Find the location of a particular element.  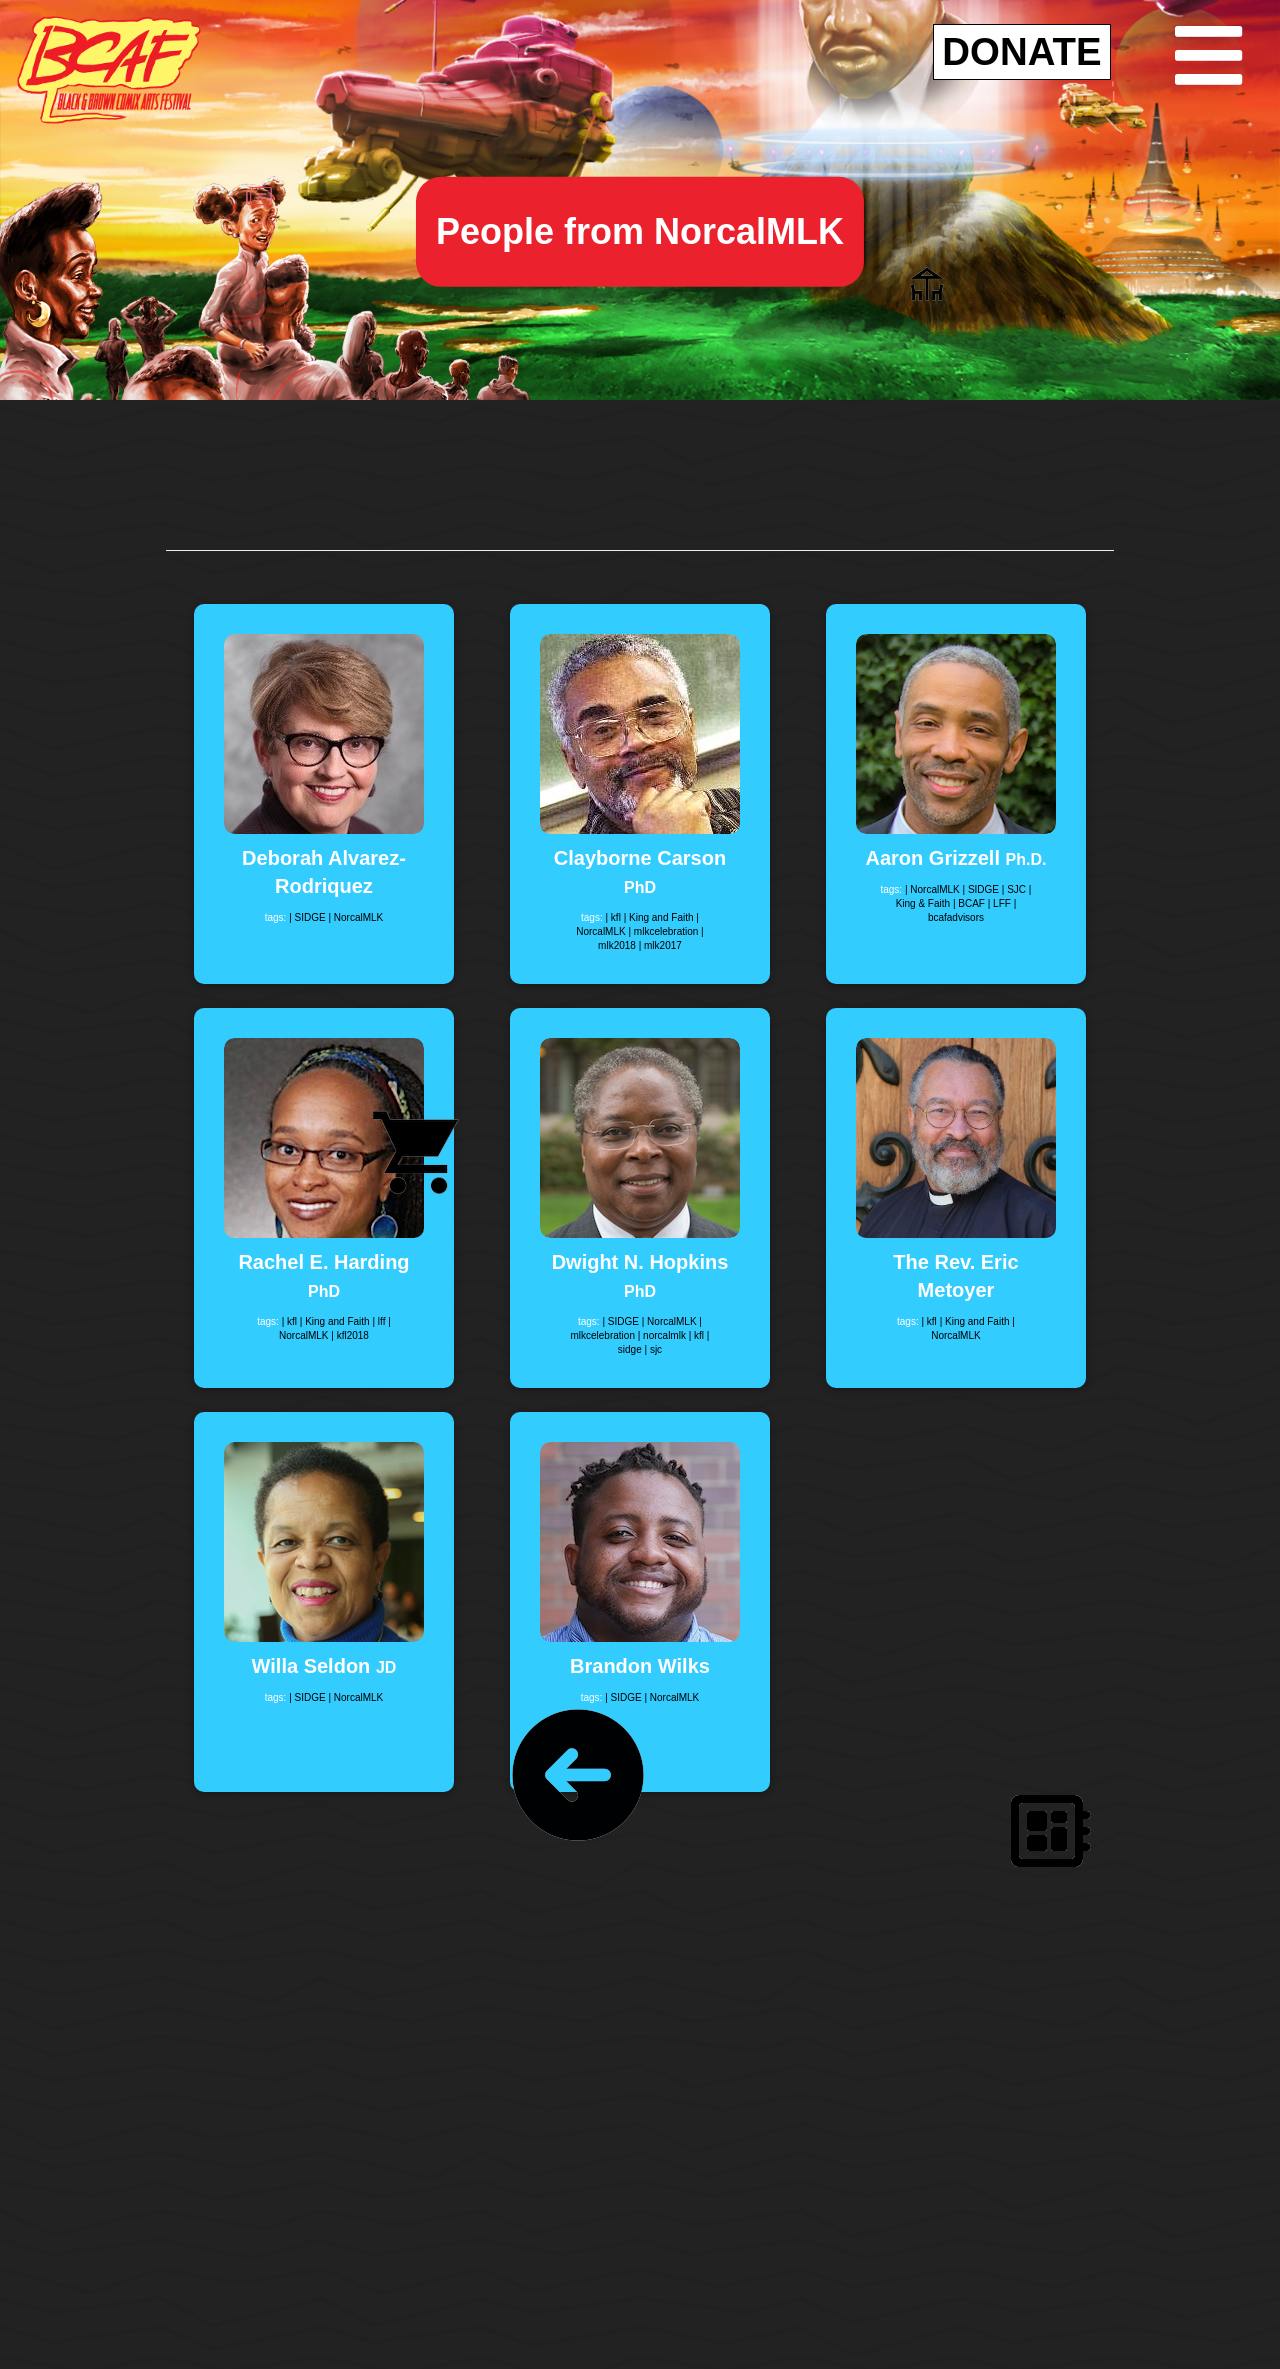

access developer or hardware settings is located at coordinates (1051, 1831).